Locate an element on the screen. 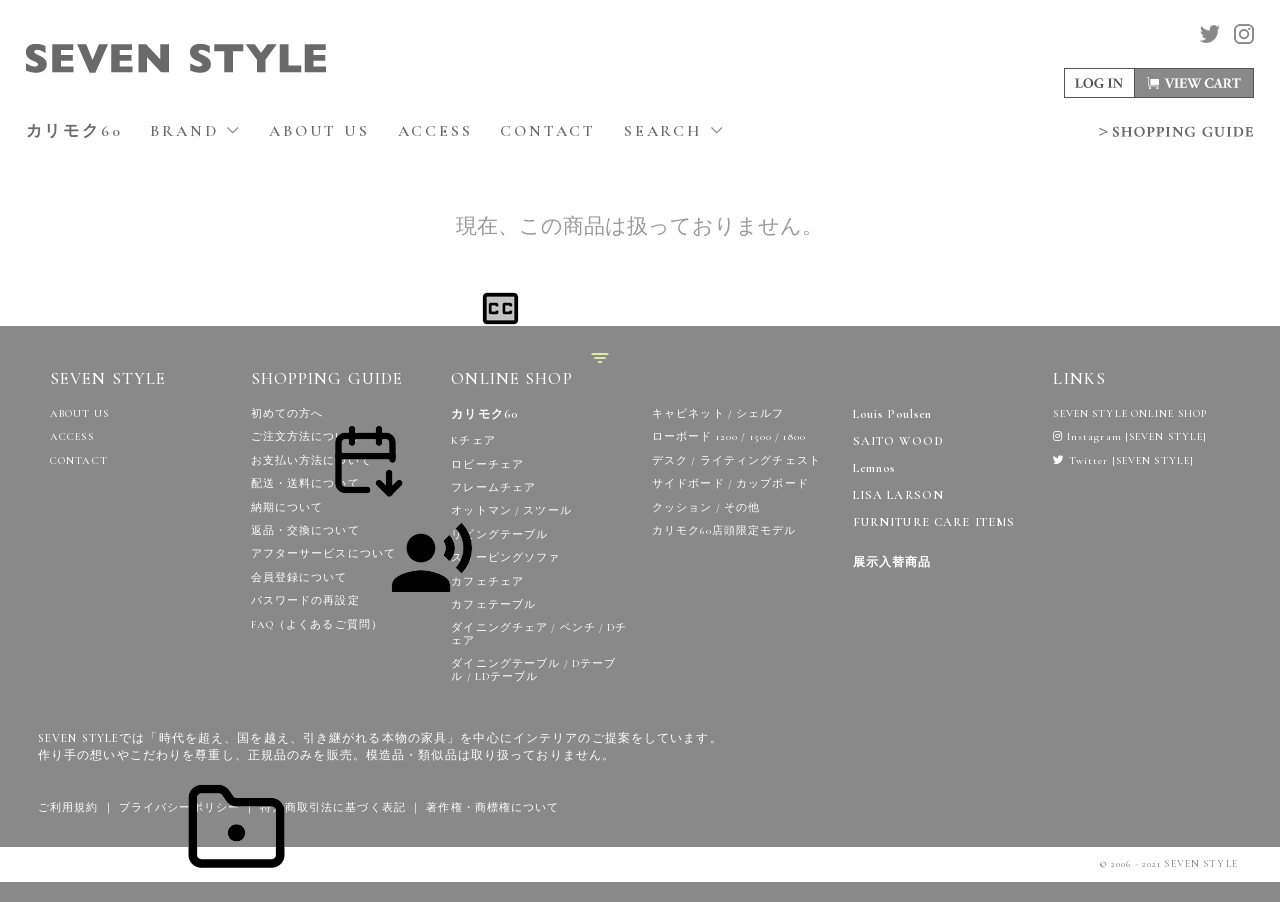 Image resolution: width=1280 pixels, height=902 pixels. folder with new or unread content is located at coordinates (236, 828).